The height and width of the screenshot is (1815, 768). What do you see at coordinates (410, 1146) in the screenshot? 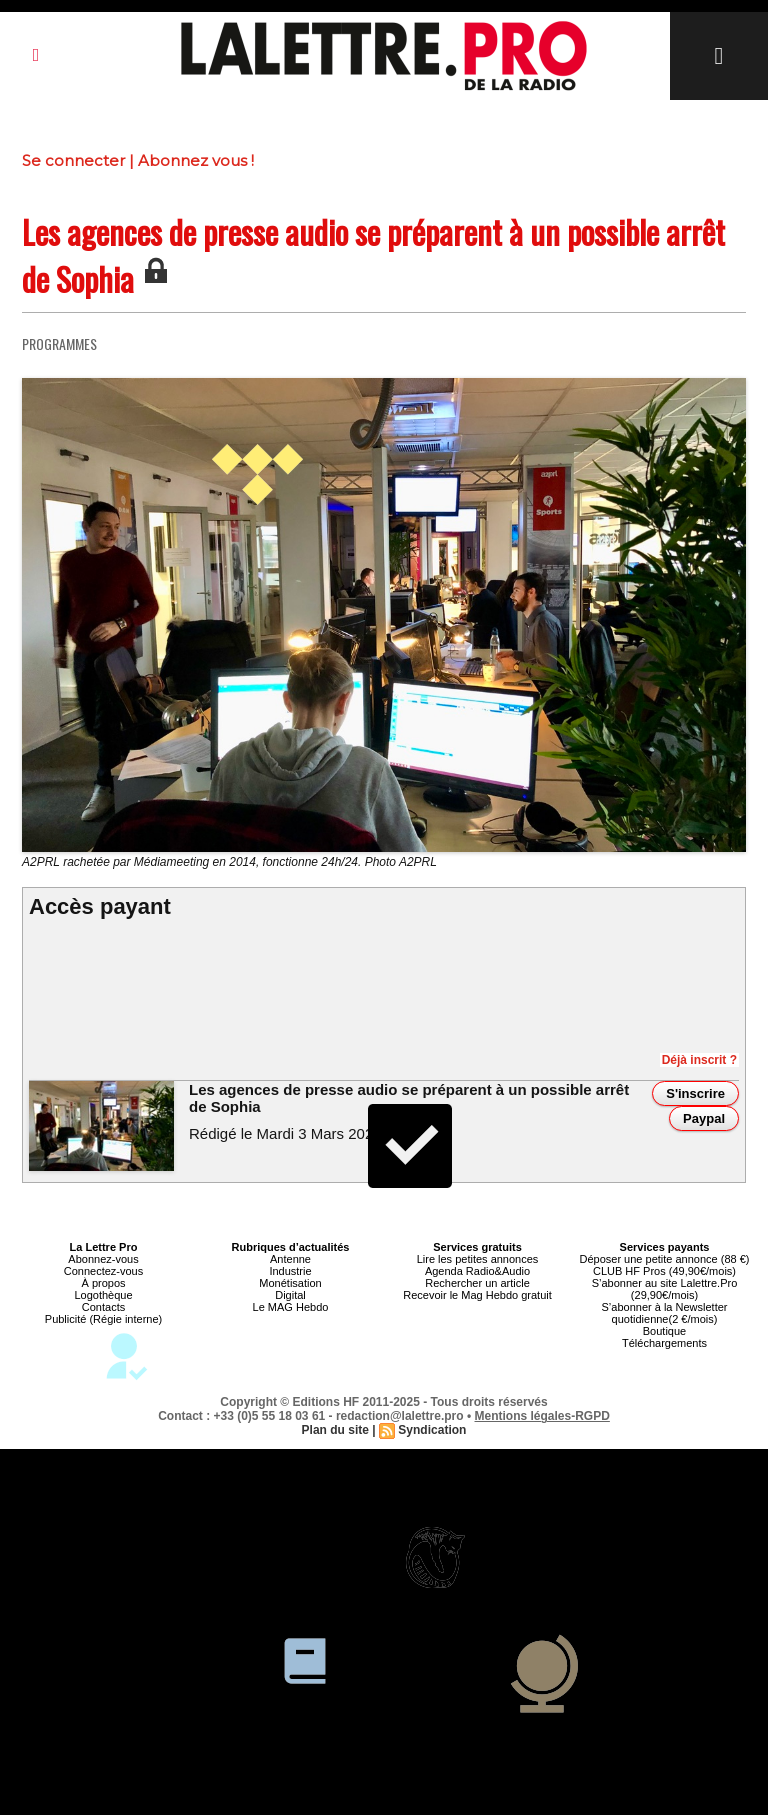
I see `indicates a selected or completed item` at bounding box center [410, 1146].